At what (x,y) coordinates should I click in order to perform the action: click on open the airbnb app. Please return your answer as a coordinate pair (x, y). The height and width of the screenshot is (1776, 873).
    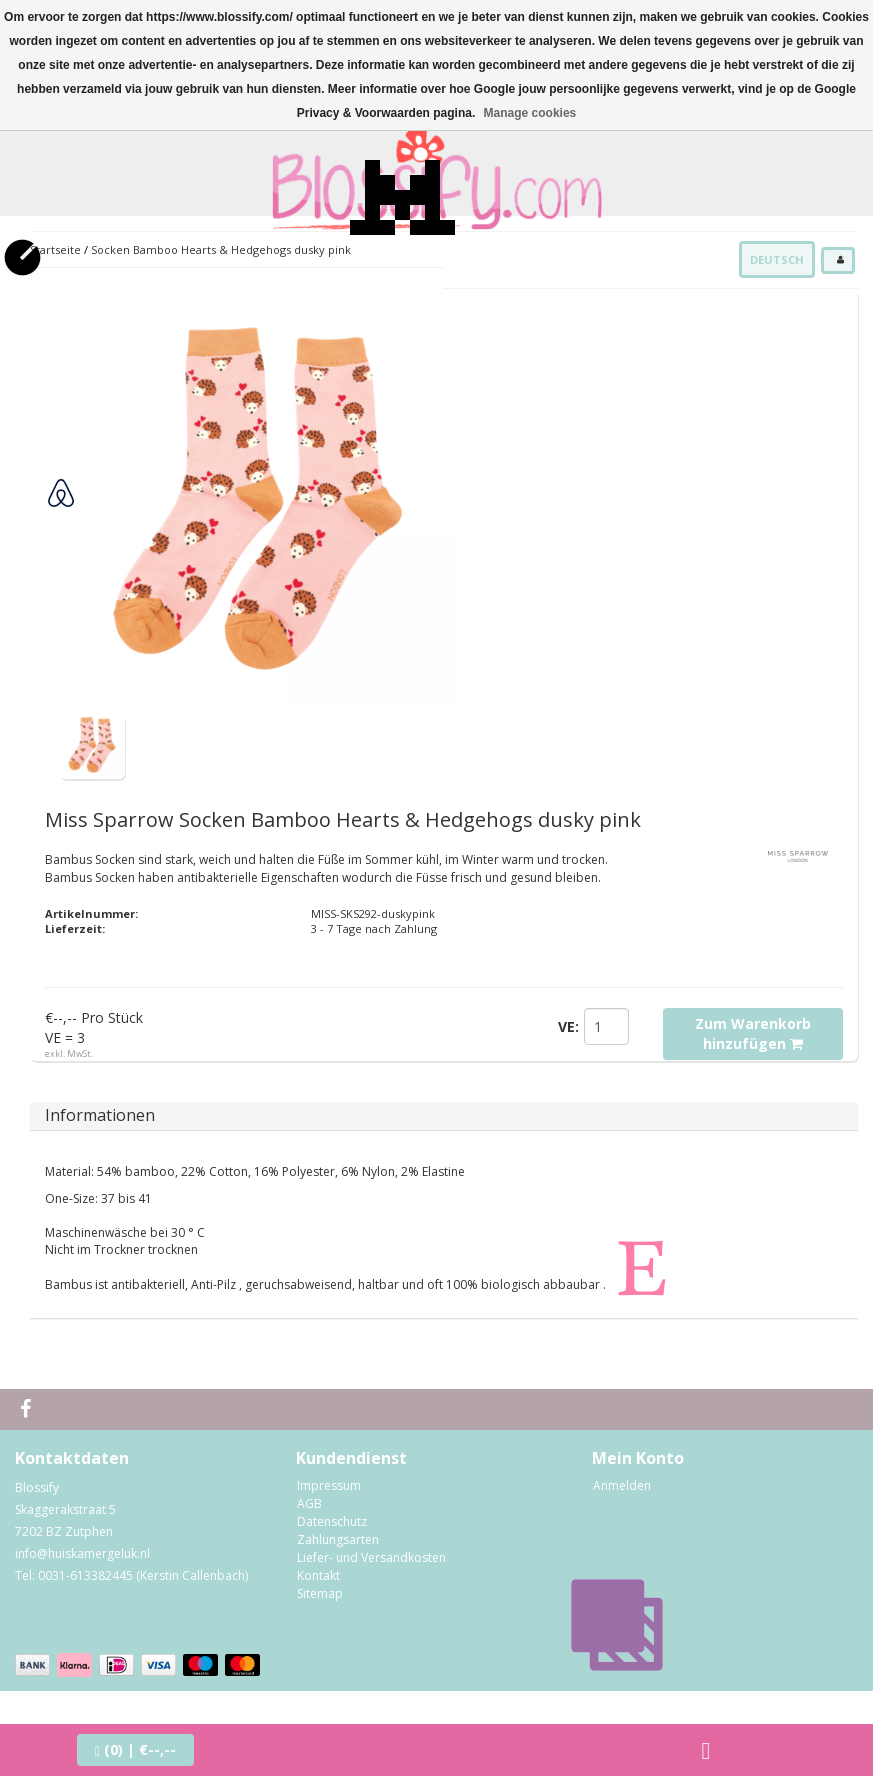
    Looking at the image, I should click on (61, 493).